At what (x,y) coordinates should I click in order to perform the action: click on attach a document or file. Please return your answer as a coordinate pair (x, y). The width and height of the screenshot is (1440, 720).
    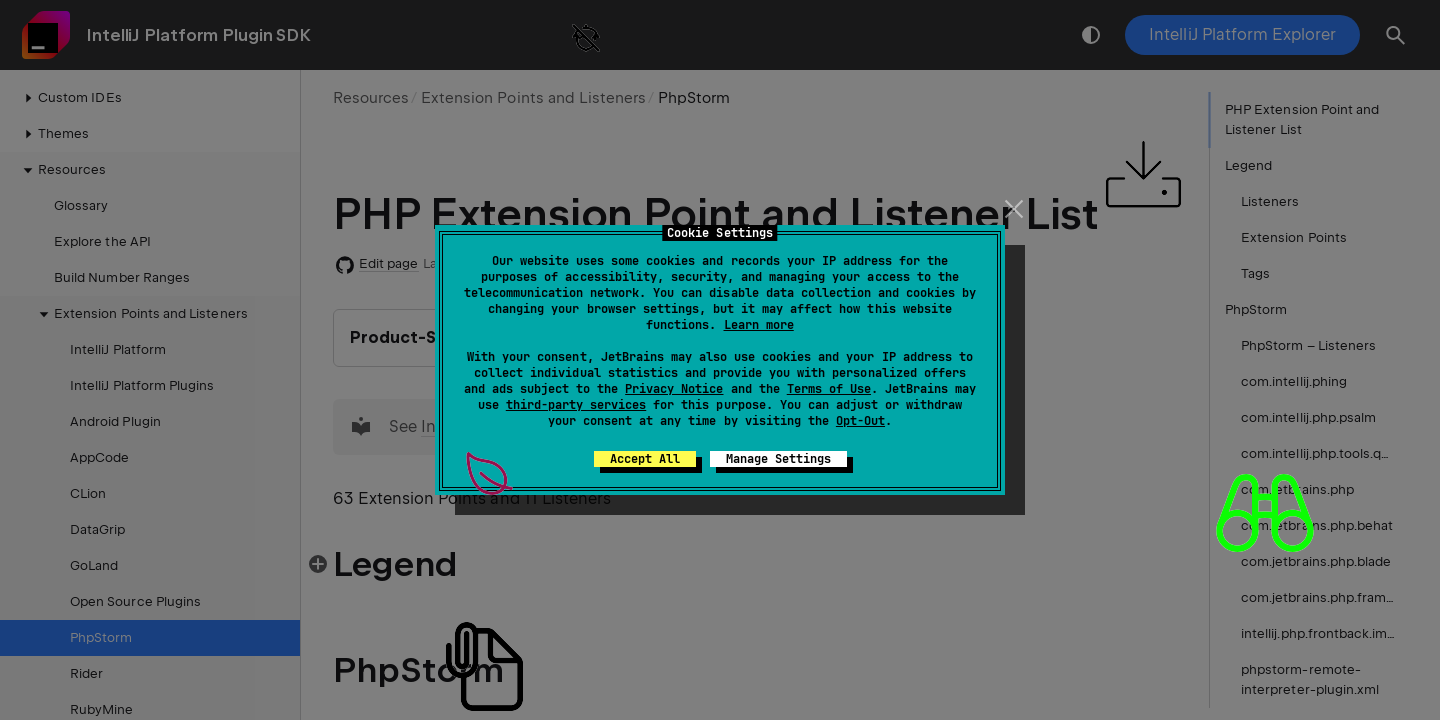
    Looking at the image, I should click on (484, 666).